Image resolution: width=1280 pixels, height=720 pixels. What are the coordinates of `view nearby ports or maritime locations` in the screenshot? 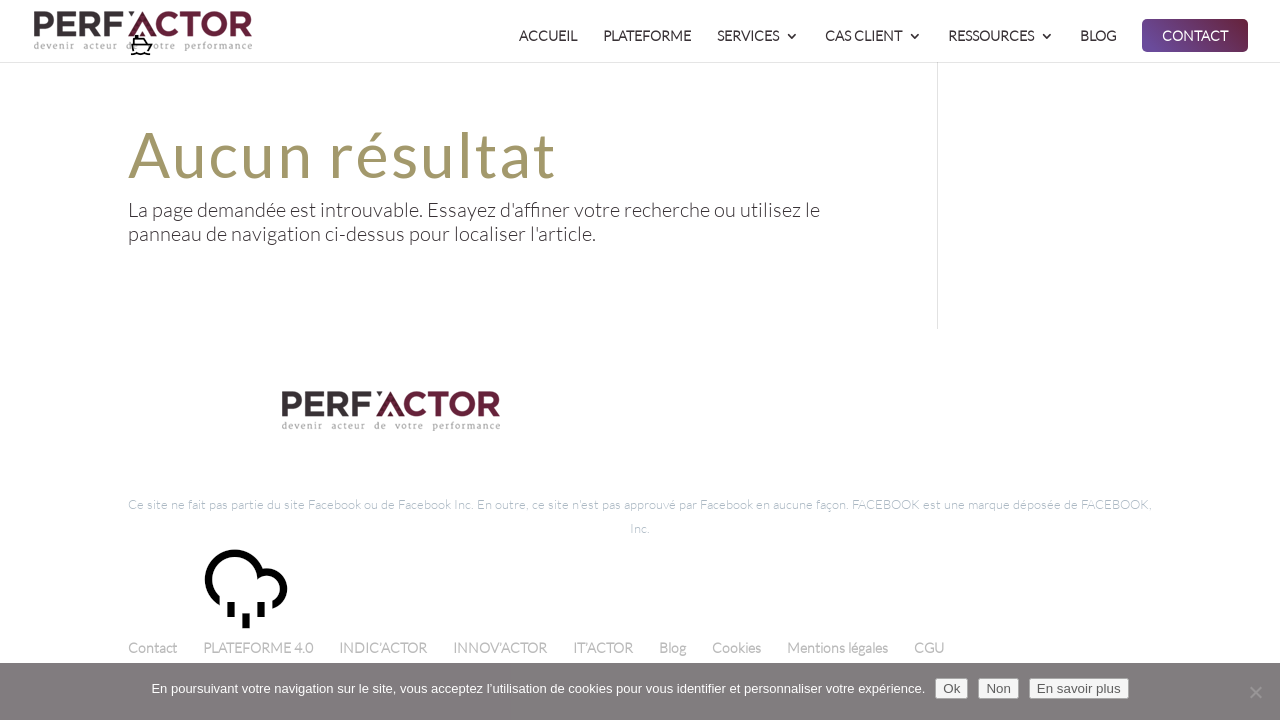 It's located at (141, 45).